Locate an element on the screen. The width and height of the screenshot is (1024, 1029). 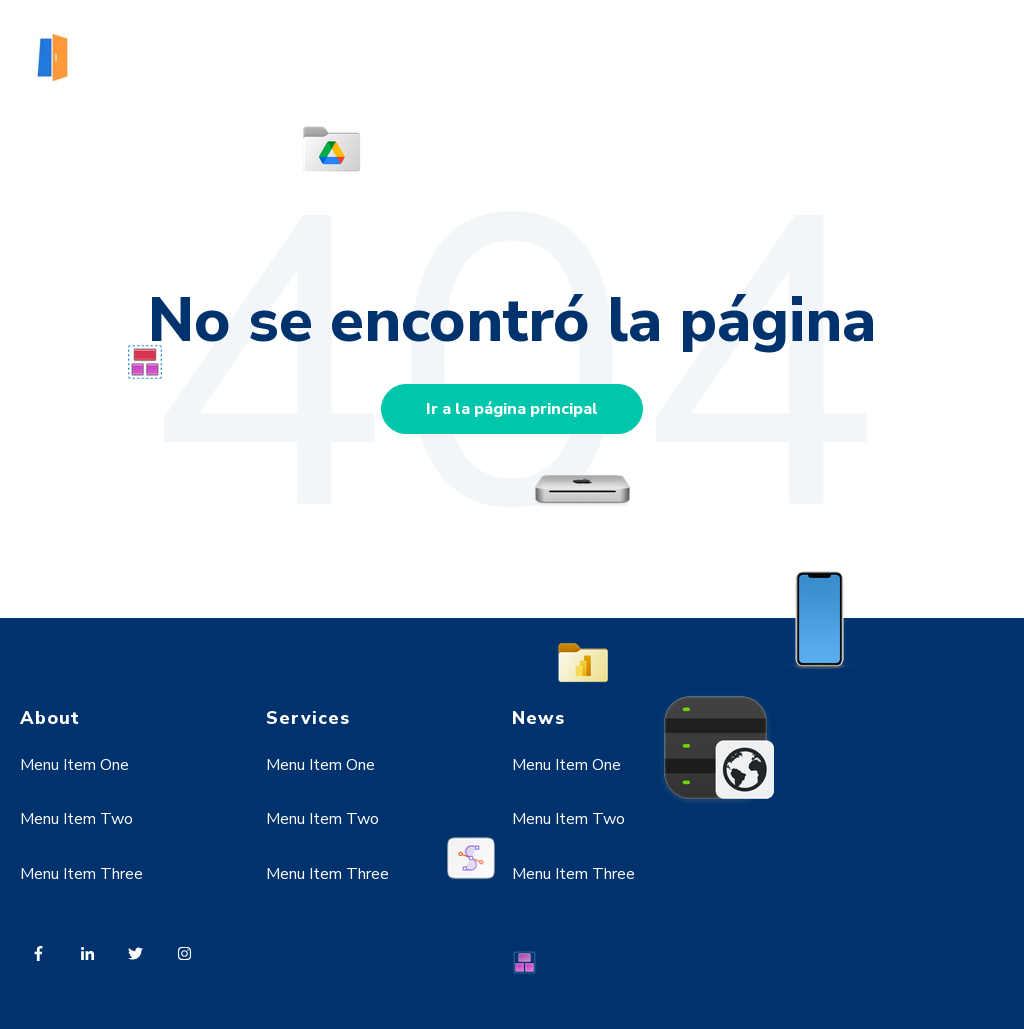
iPhone XR device icon is located at coordinates (819, 620).